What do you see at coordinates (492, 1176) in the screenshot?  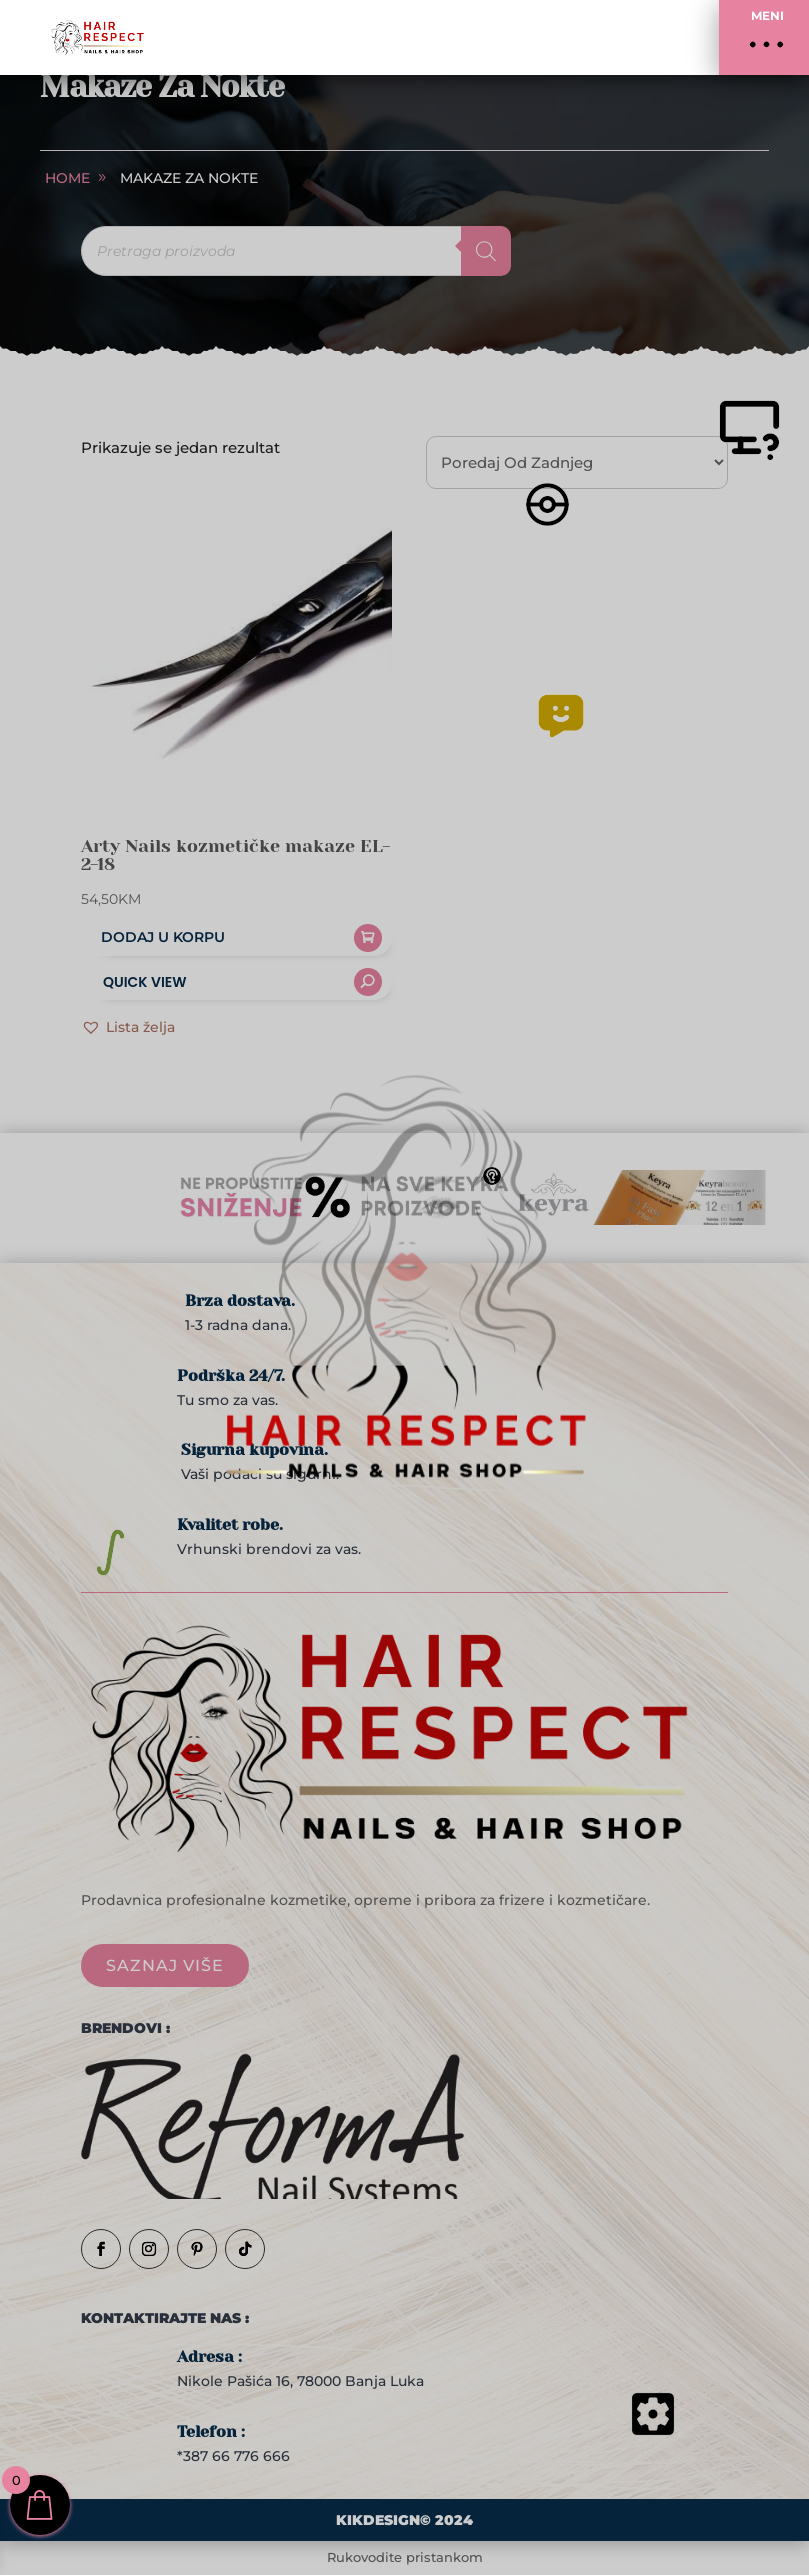 I see `access accessibility or hearing settings` at bounding box center [492, 1176].